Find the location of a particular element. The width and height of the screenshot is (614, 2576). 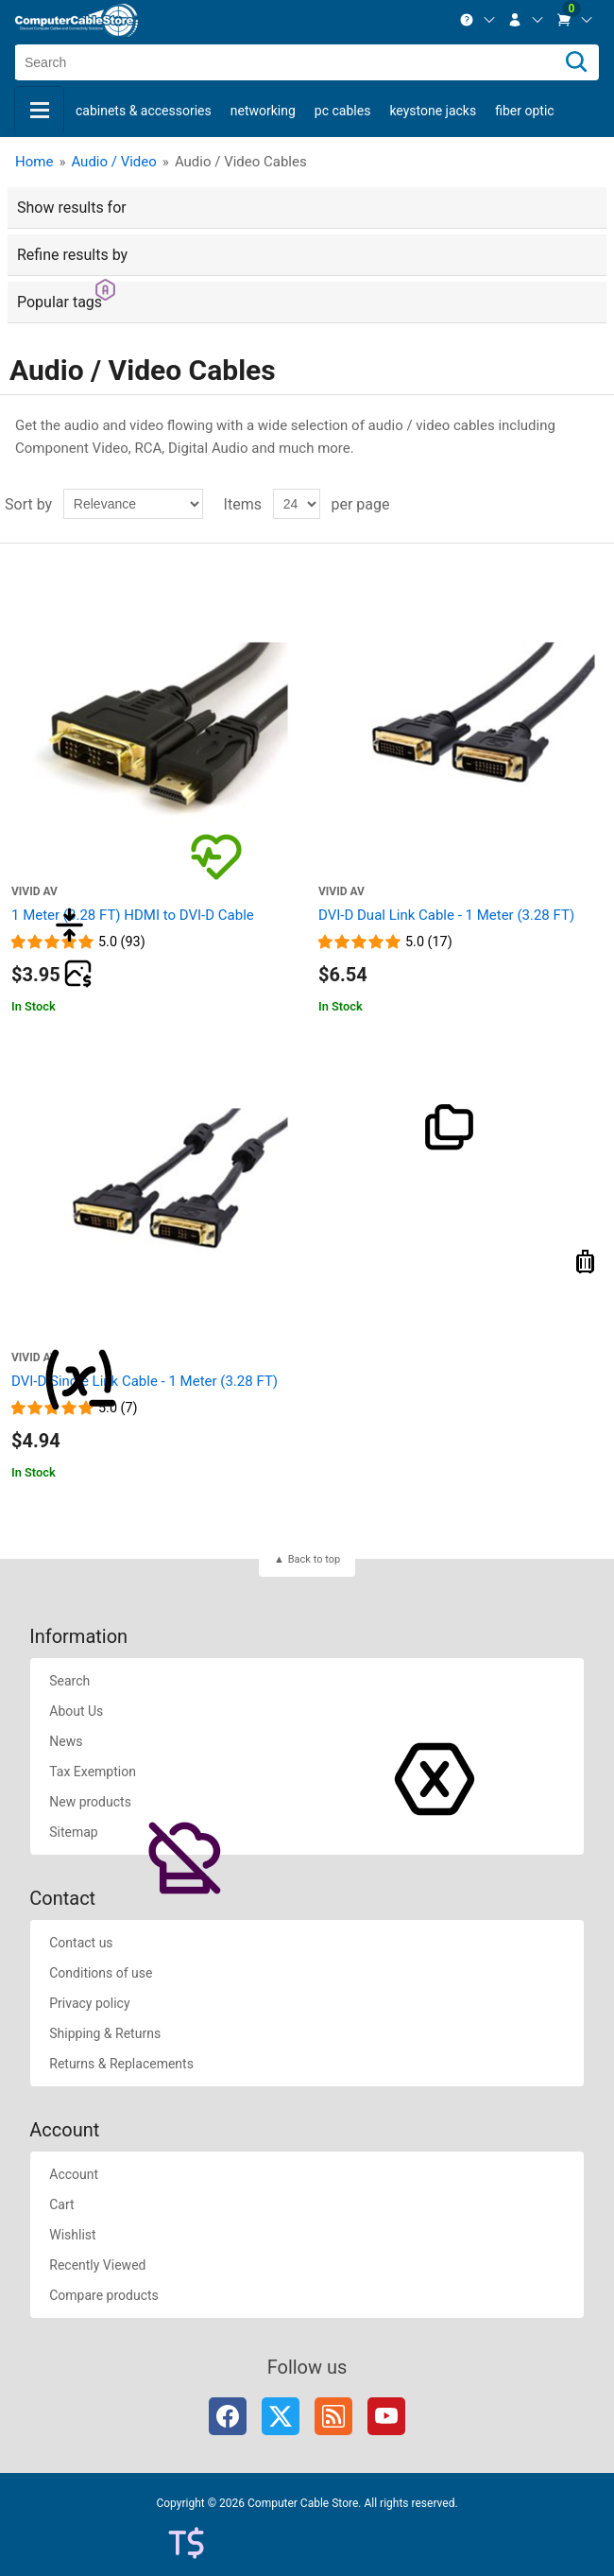

collapse content vertically is located at coordinates (69, 925).